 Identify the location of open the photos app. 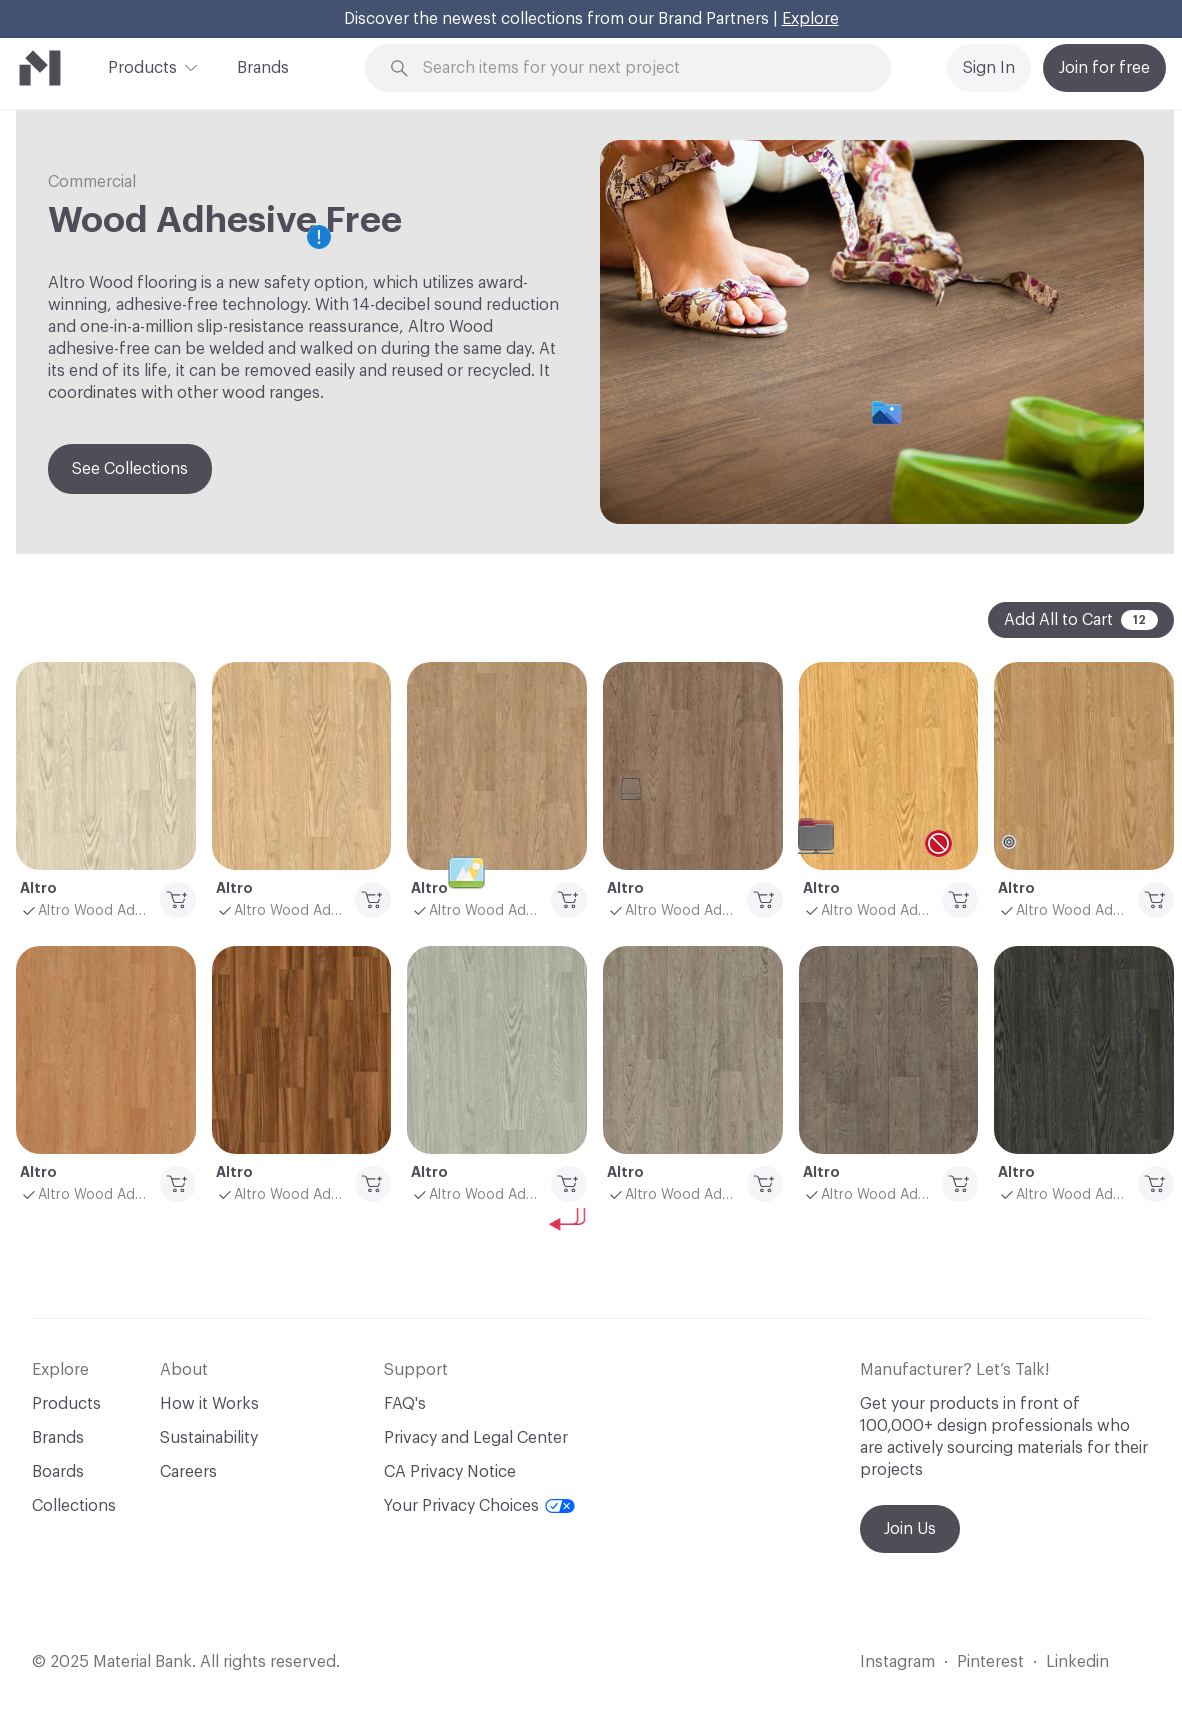
(466, 872).